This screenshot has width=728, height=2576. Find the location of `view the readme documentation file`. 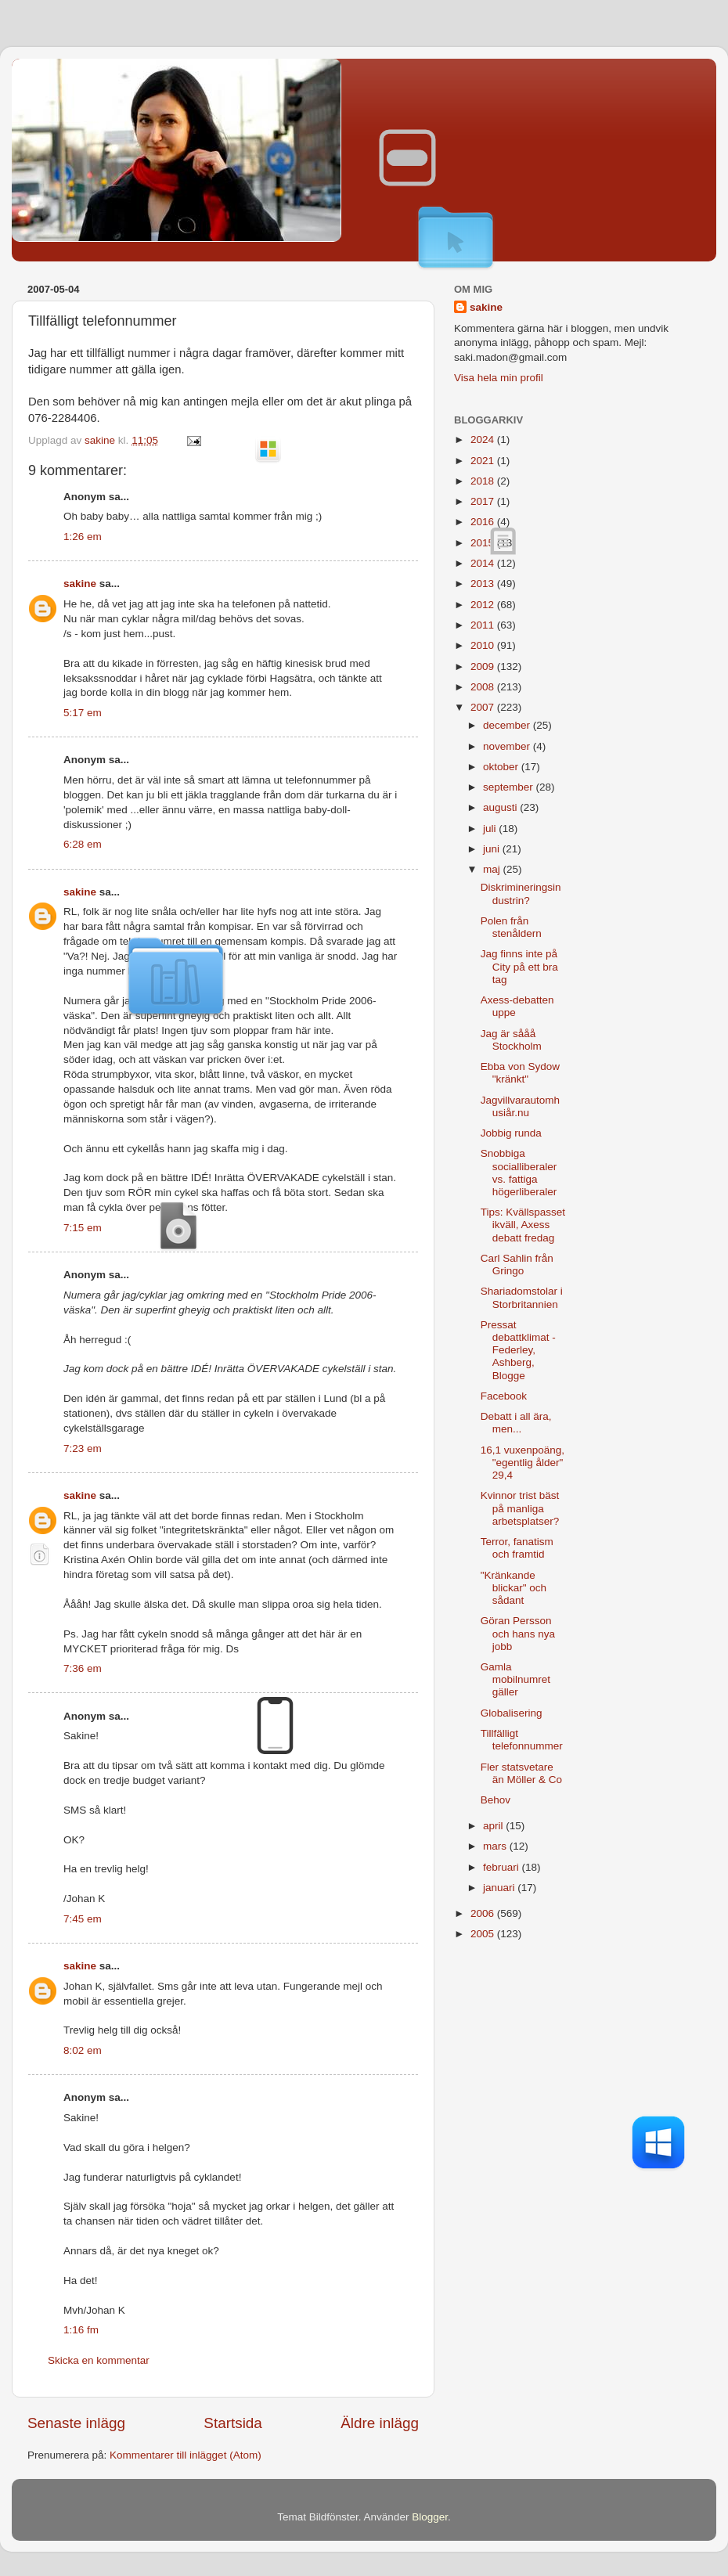

view the readme documentation file is located at coordinates (39, 1554).